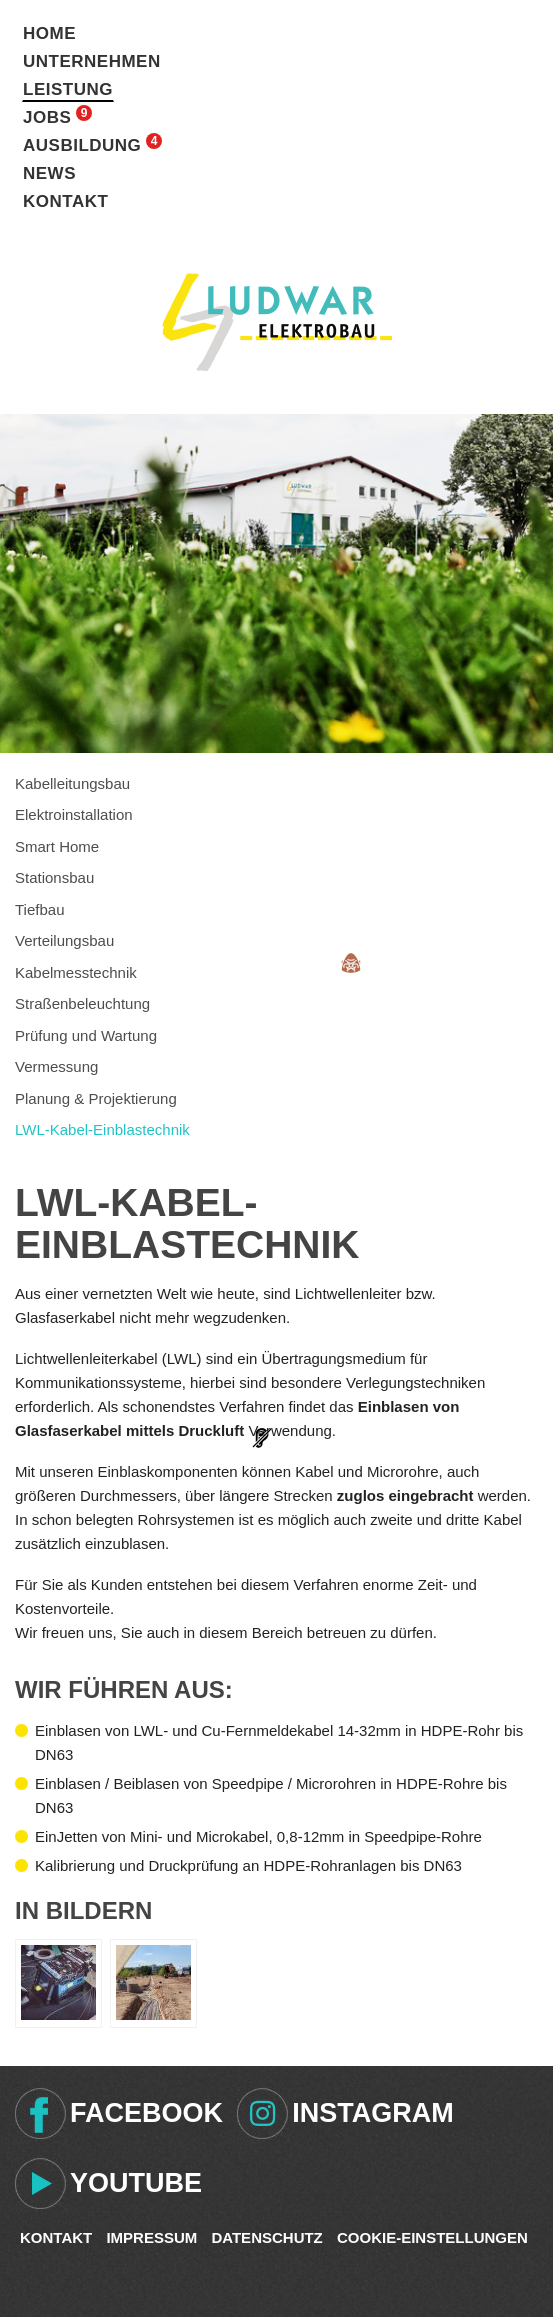  Describe the element at coordinates (351, 963) in the screenshot. I see `select ogre character or enemy type` at that location.